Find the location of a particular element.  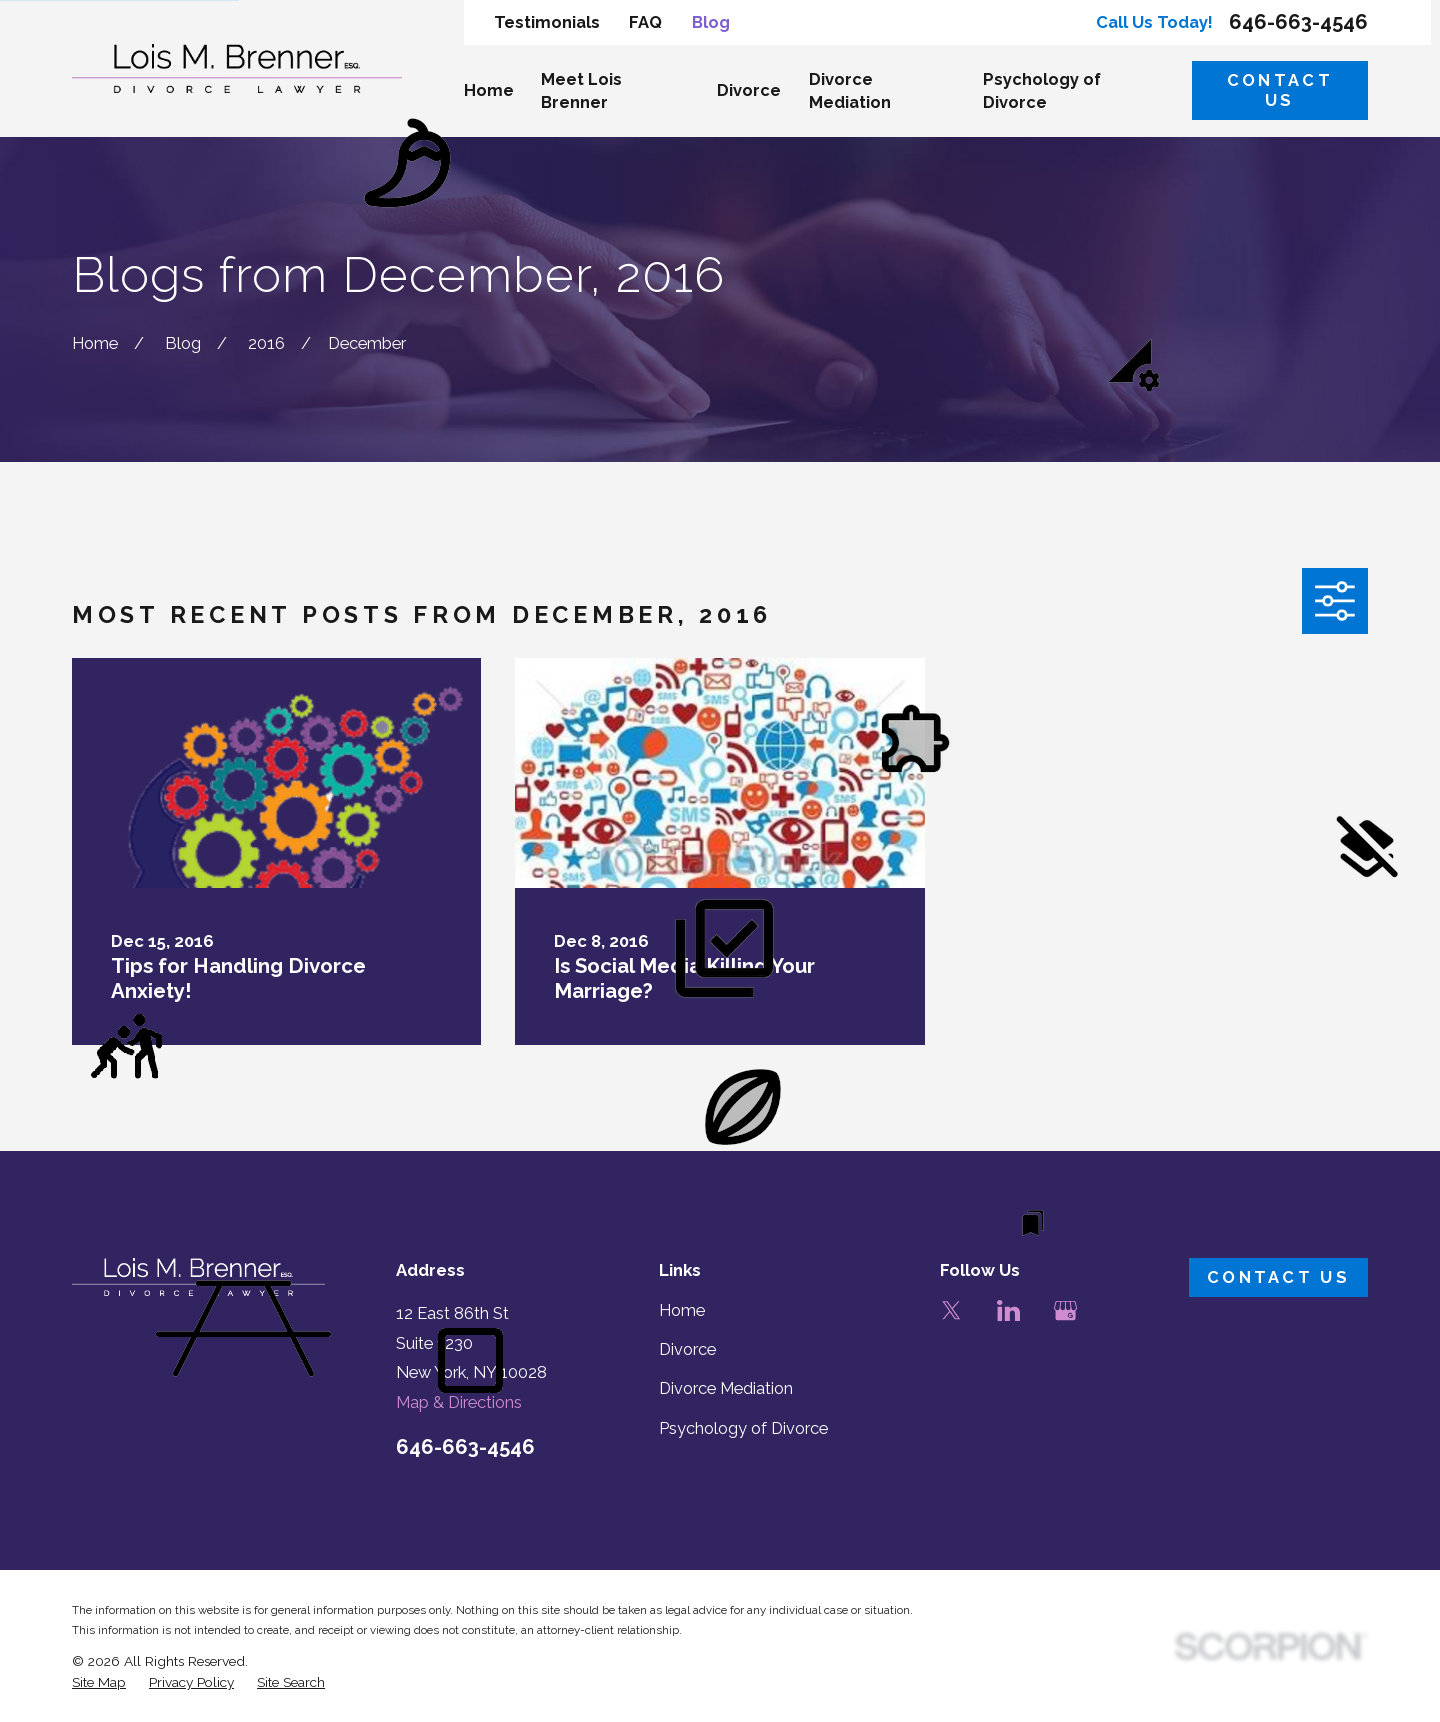

access mobile data settings is located at coordinates (1134, 365).